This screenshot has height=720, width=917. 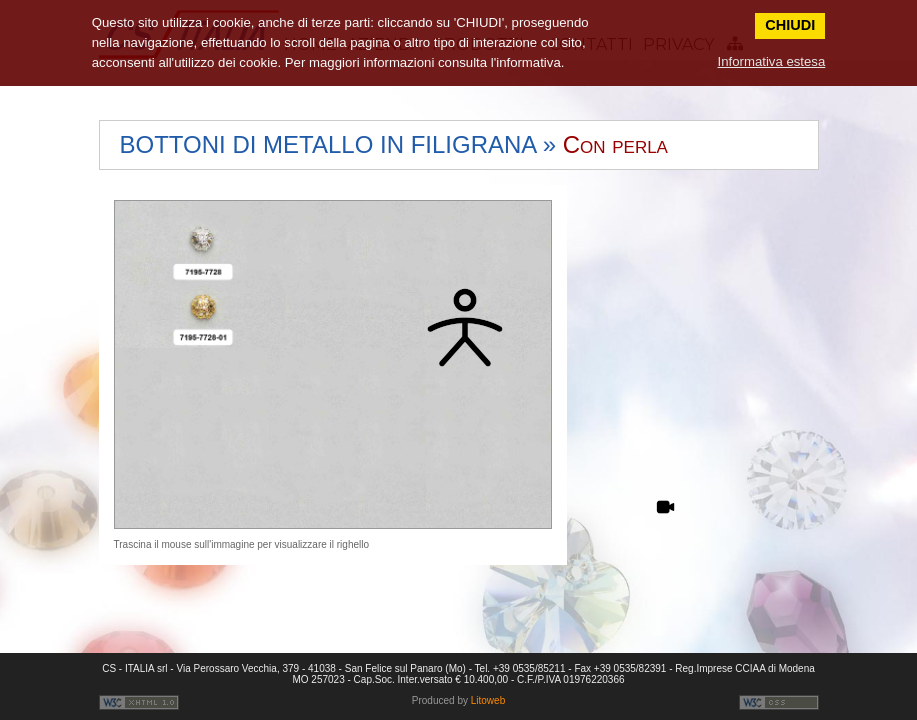 What do you see at coordinates (666, 507) in the screenshot?
I see `start a video call` at bounding box center [666, 507].